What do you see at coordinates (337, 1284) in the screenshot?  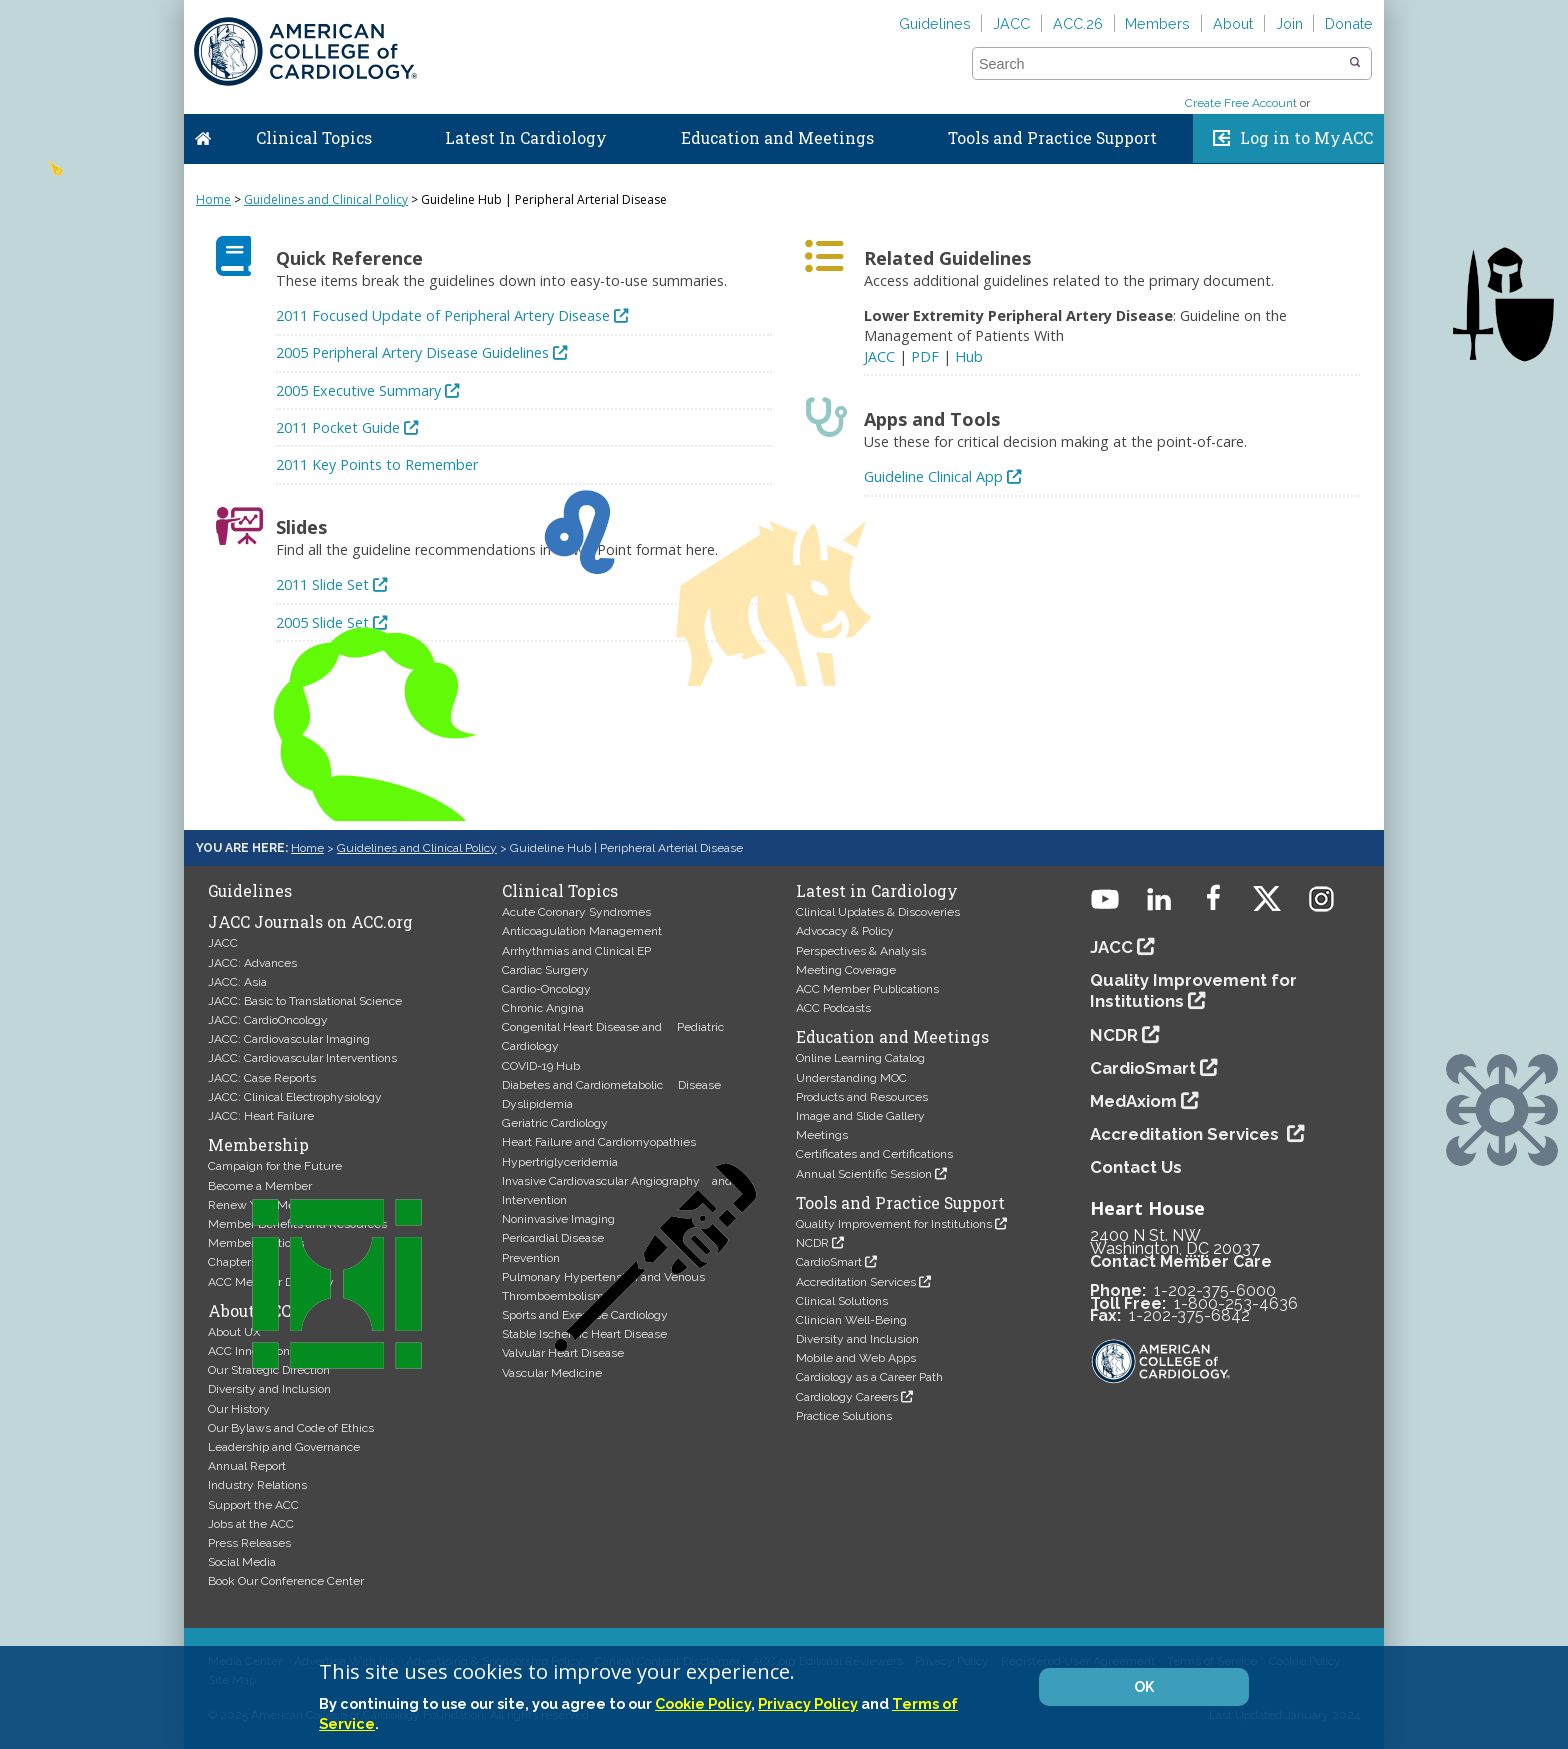 I see `loading or processing in progress` at bounding box center [337, 1284].